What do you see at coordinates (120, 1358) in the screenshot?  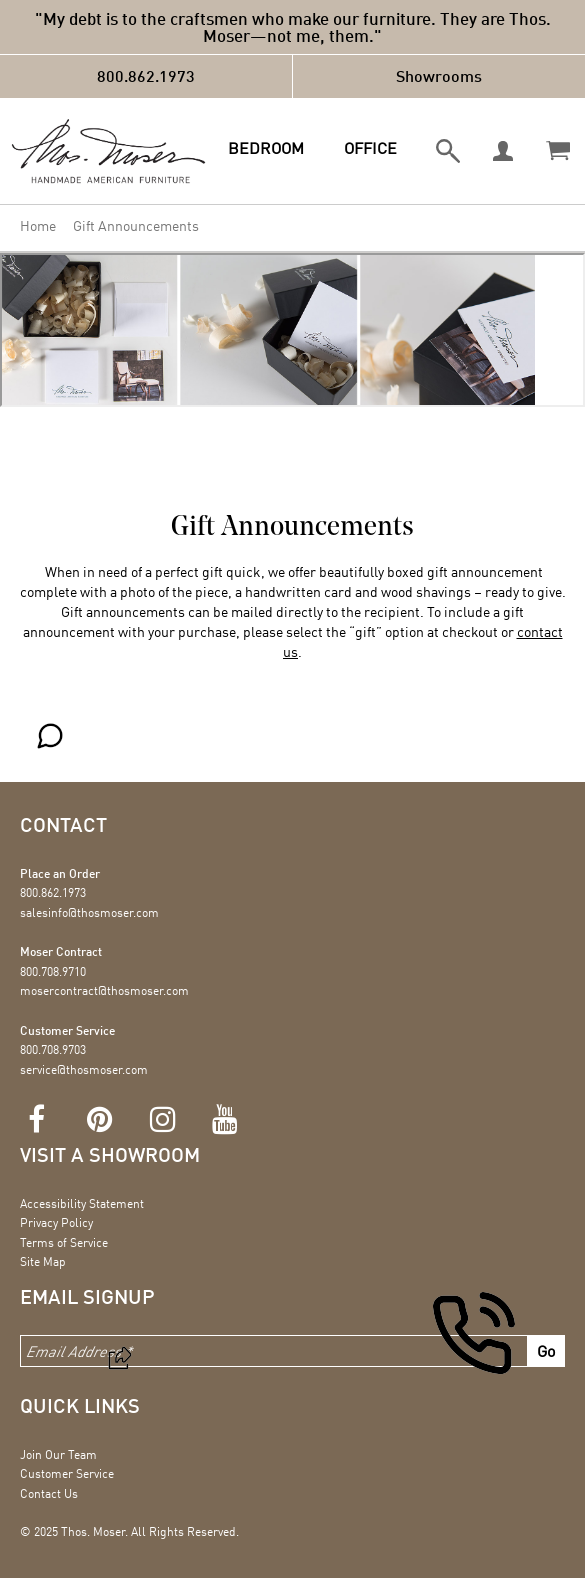 I see `share this file or content` at bounding box center [120, 1358].